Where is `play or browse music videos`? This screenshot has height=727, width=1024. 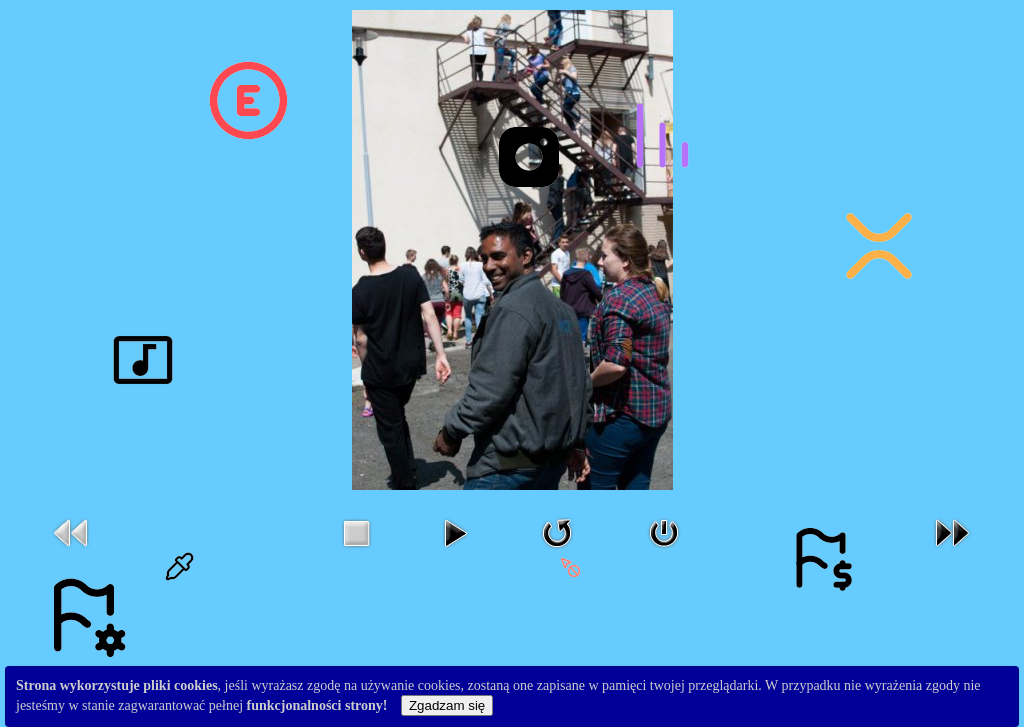 play or browse music videos is located at coordinates (143, 360).